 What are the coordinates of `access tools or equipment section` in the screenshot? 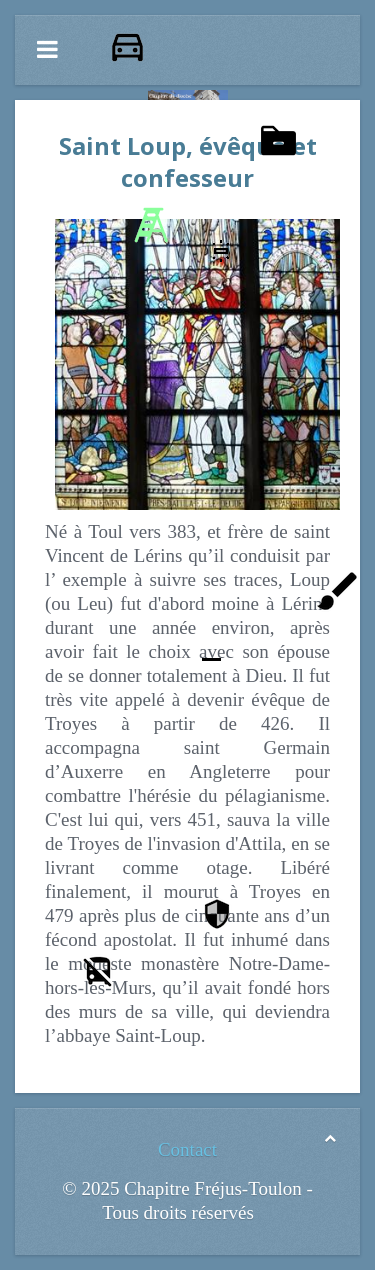 It's located at (152, 225).